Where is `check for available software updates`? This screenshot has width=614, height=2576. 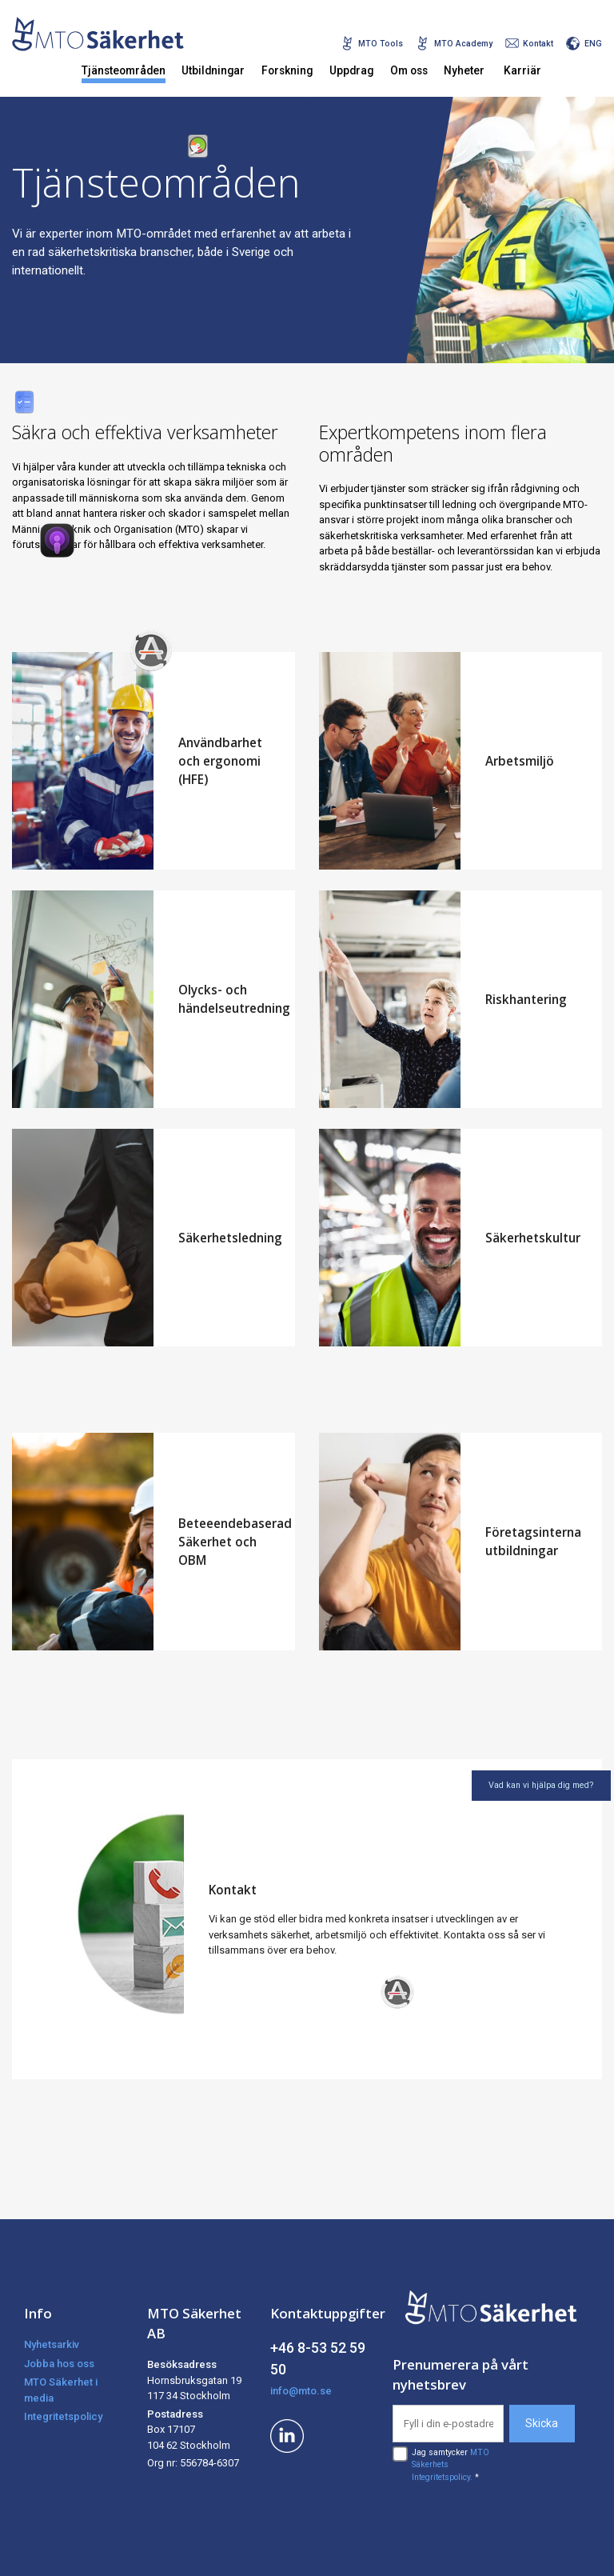 check for available software updates is located at coordinates (151, 650).